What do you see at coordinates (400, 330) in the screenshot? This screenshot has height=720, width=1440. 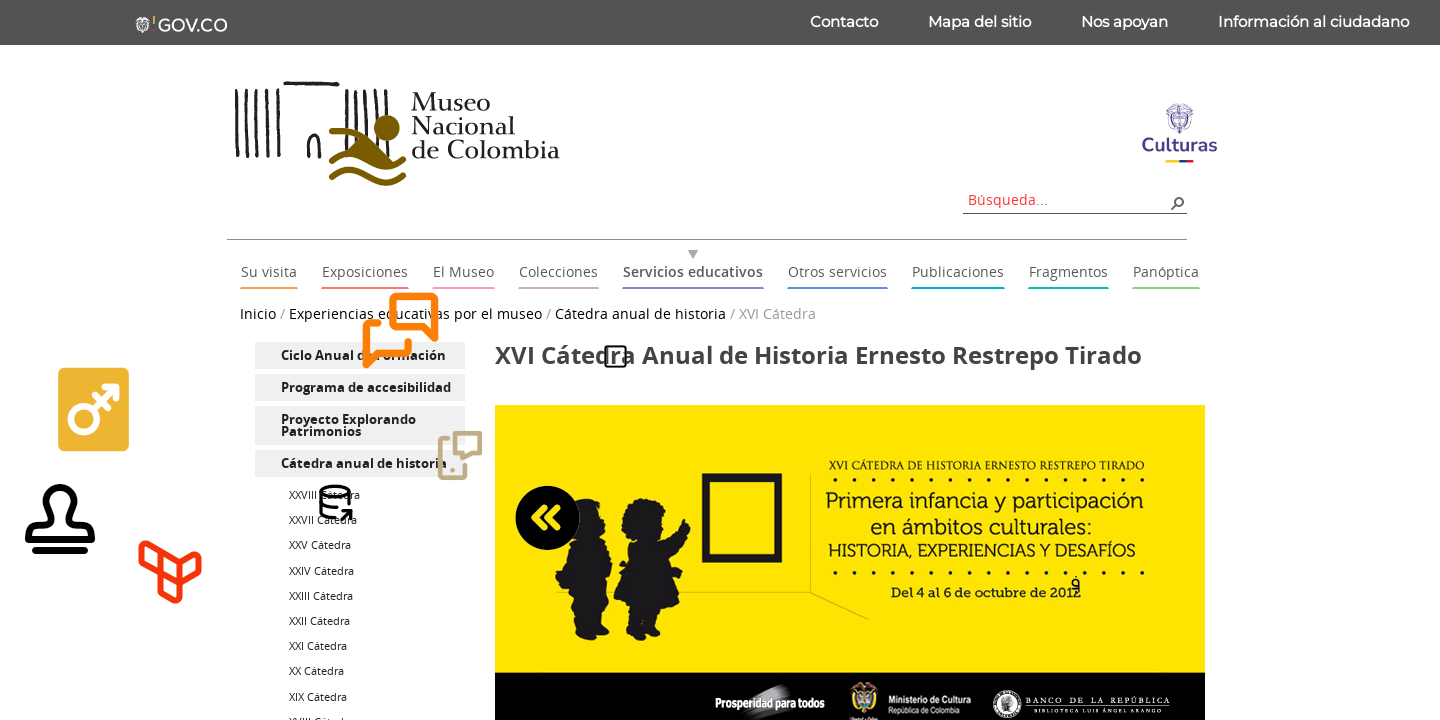 I see `open messages or conversations` at bounding box center [400, 330].